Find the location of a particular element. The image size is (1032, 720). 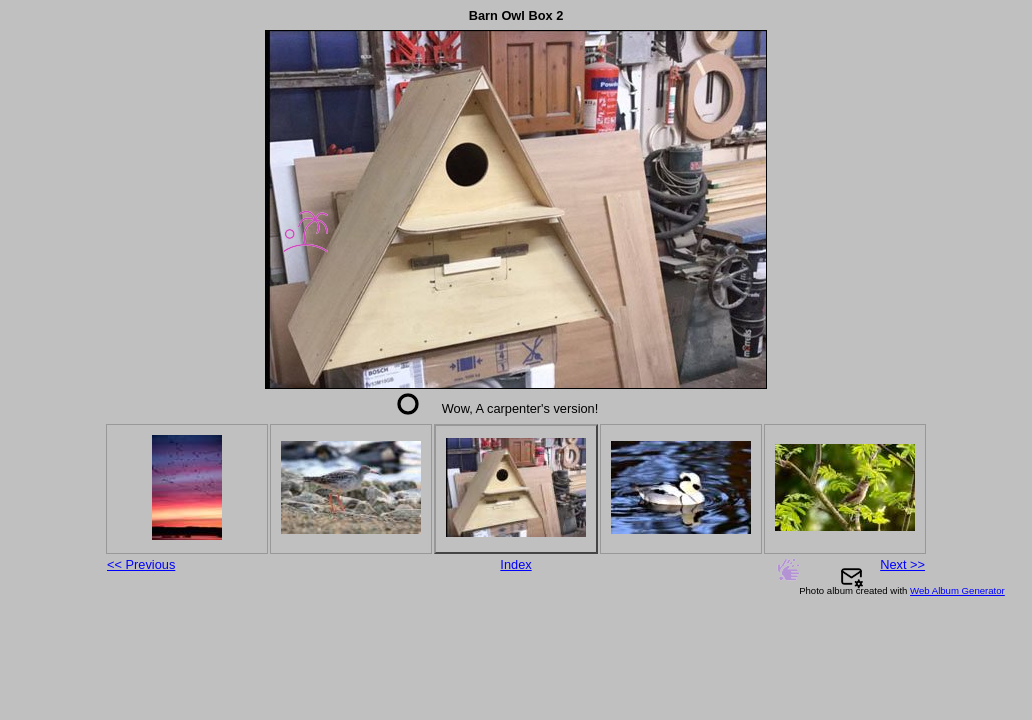

wash your hands reminder is located at coordinates (788, 569).